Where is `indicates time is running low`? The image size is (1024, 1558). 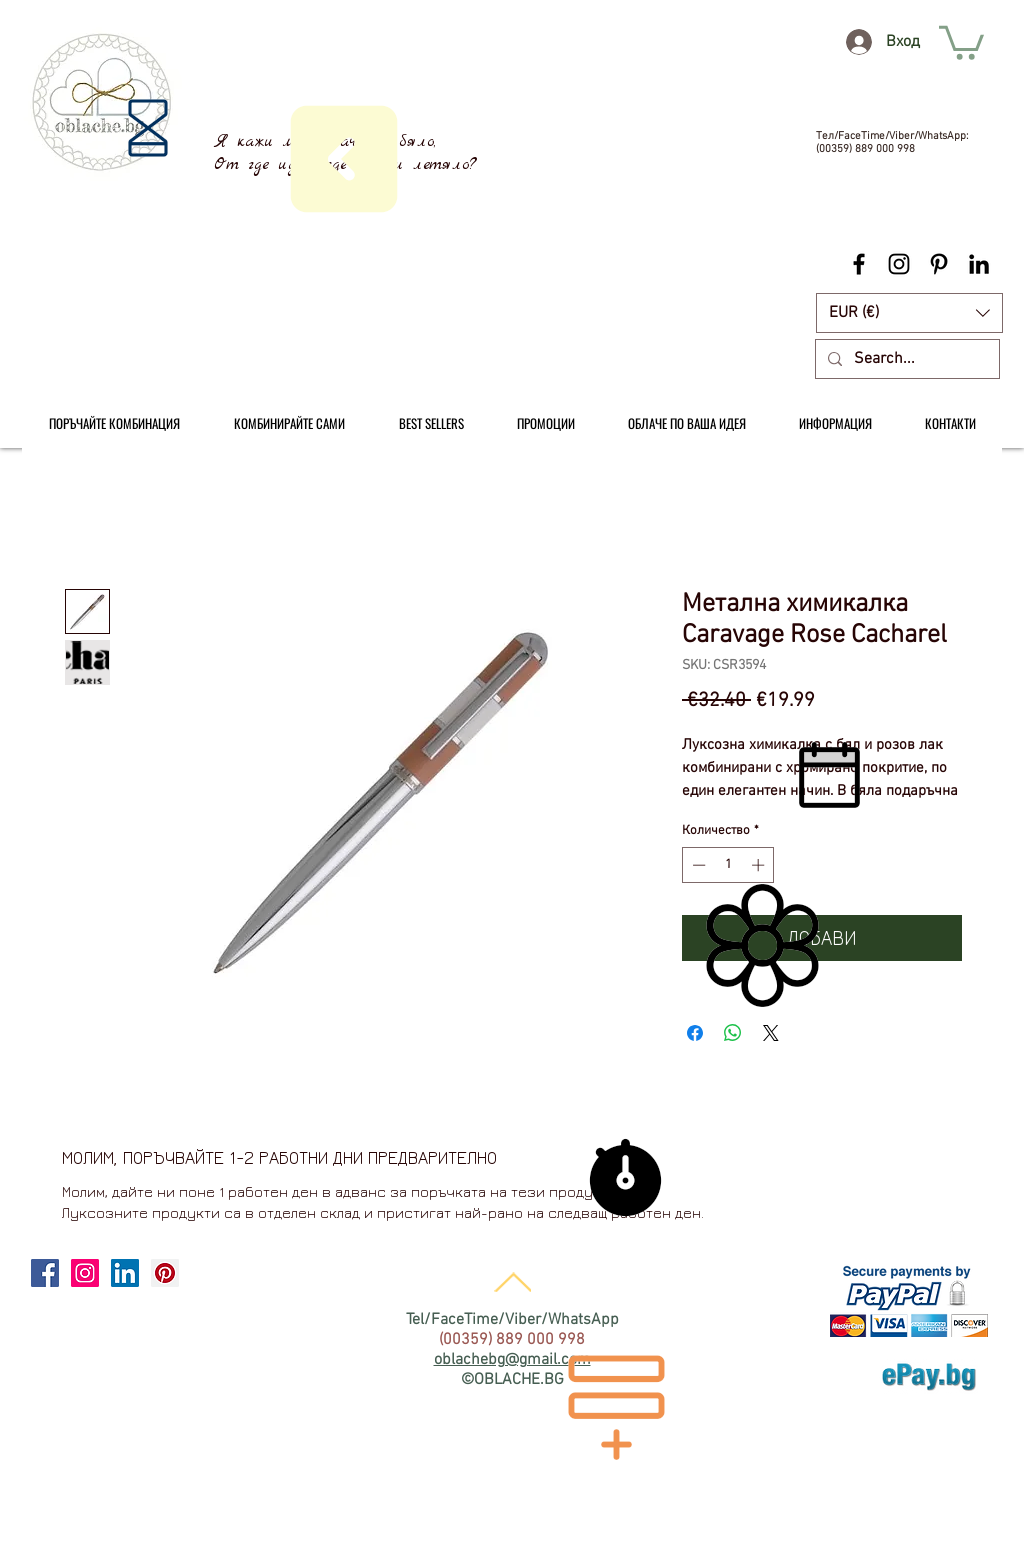 indicates time is running low is located at coordinates (148, 128).